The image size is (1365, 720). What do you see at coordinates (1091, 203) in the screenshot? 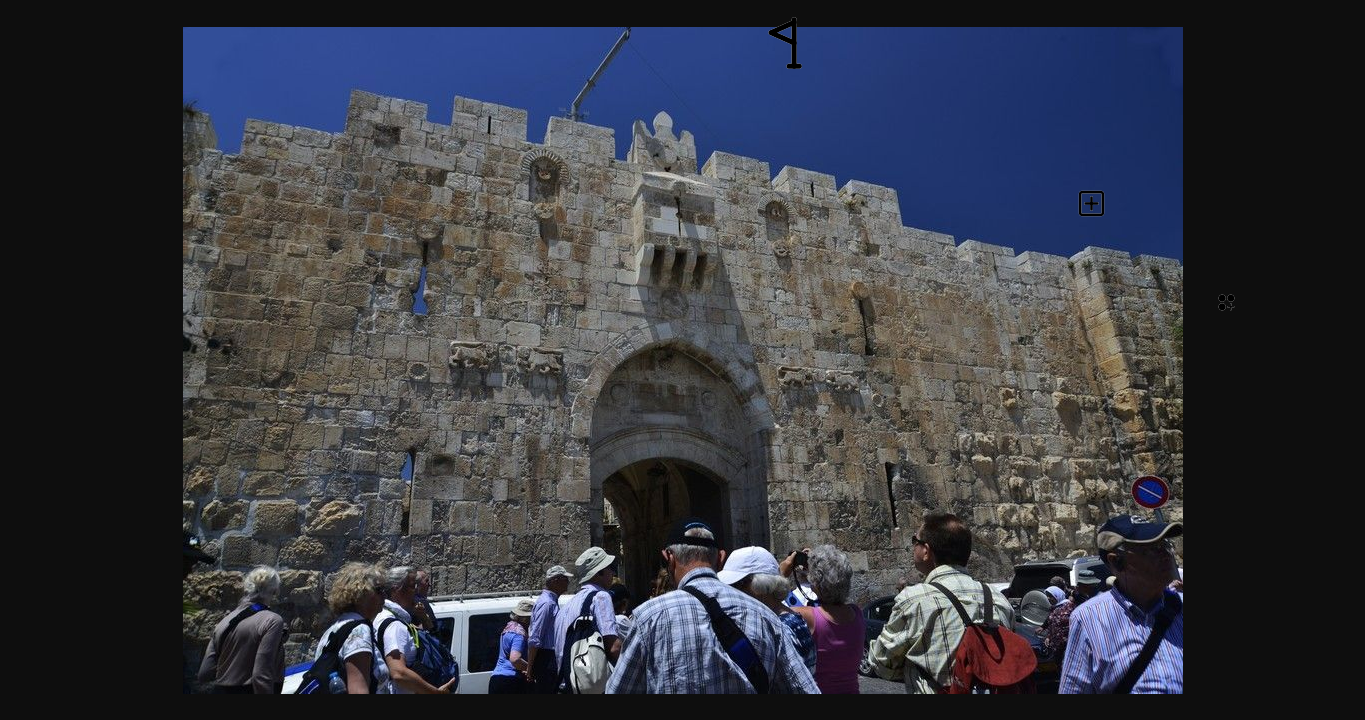
I see `add a new file to the diff` at bounding box center [1091, 203].